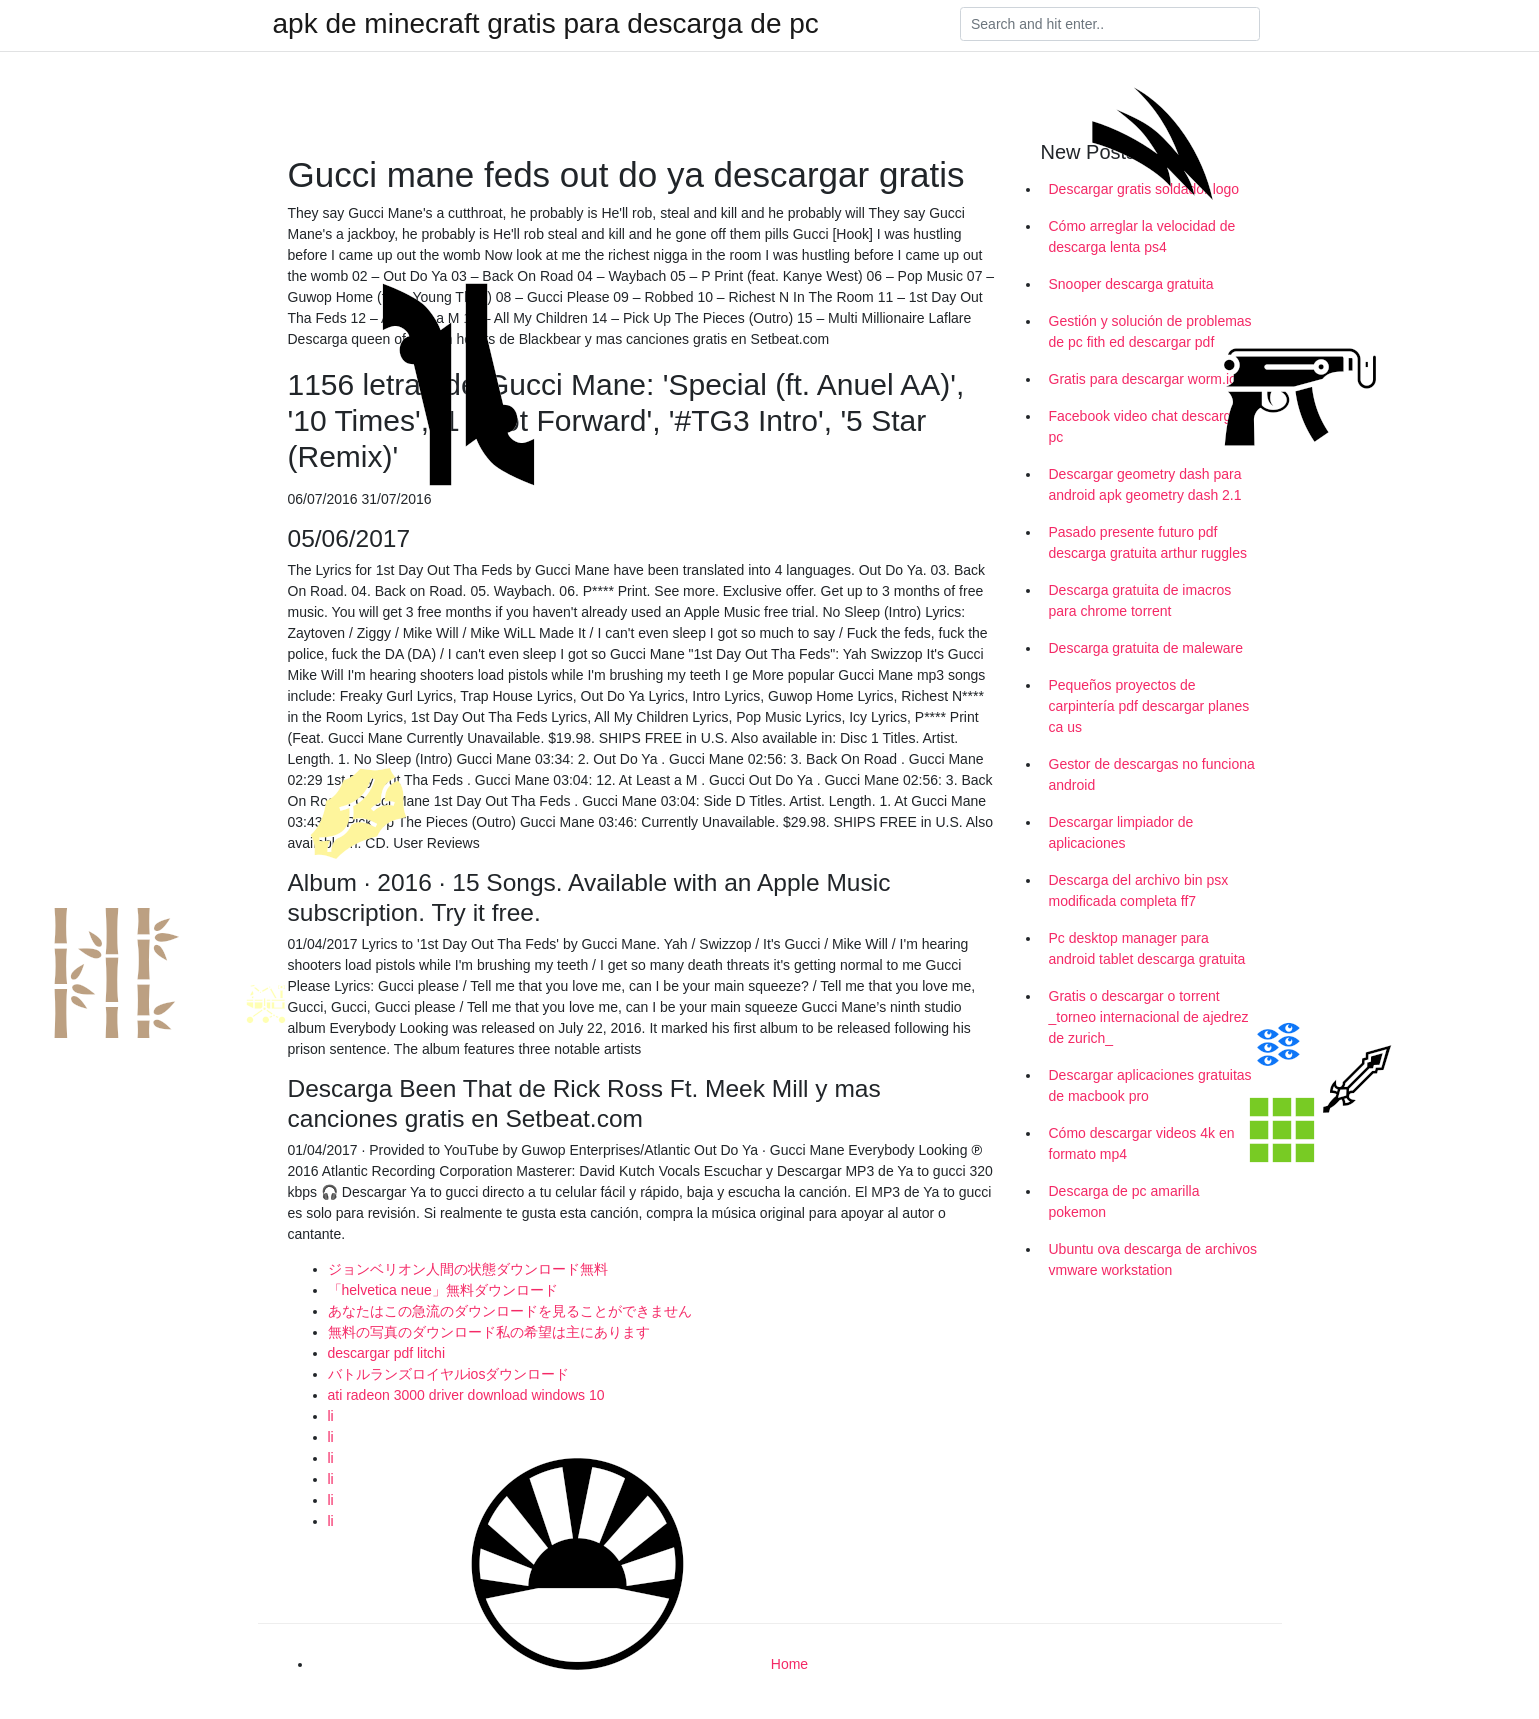 The width and height of the screenshot is (1539, 1719). Describe the element at coordinates (1300, 397) in the screenshot. I see `select skorpion submachine gun in weapon loadout` at that location.